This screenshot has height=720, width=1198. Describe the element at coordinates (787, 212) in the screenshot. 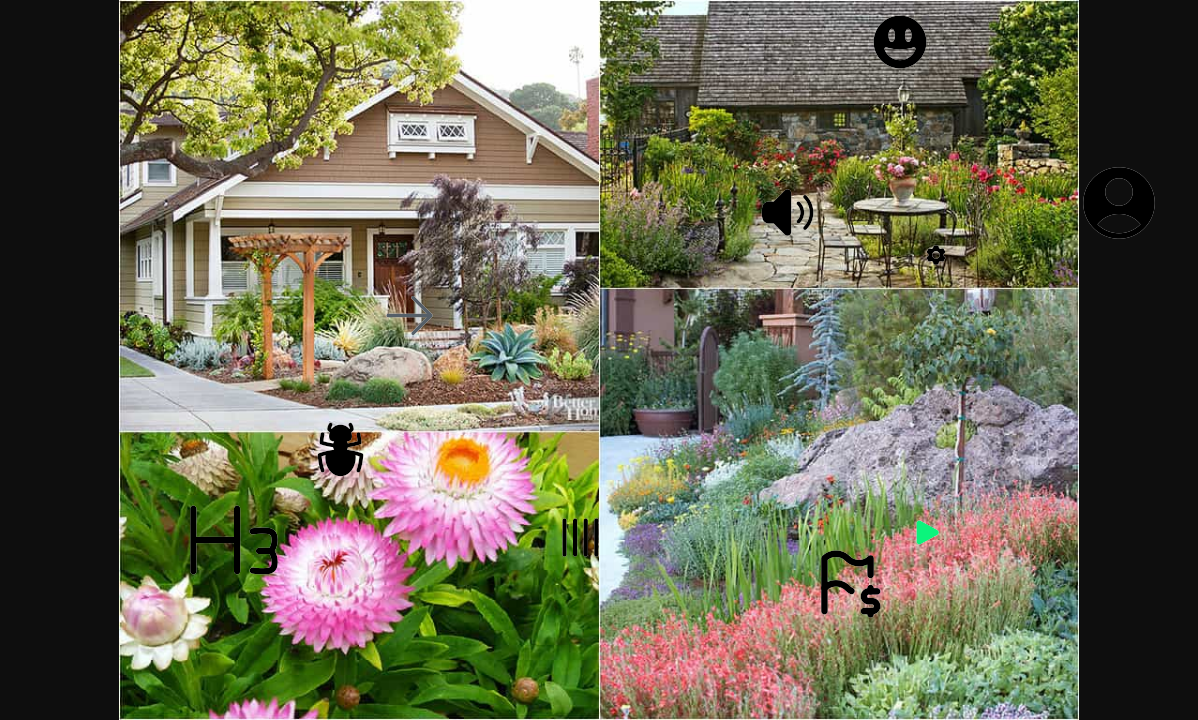

I see `adjust or unmute audio volume` at that location.